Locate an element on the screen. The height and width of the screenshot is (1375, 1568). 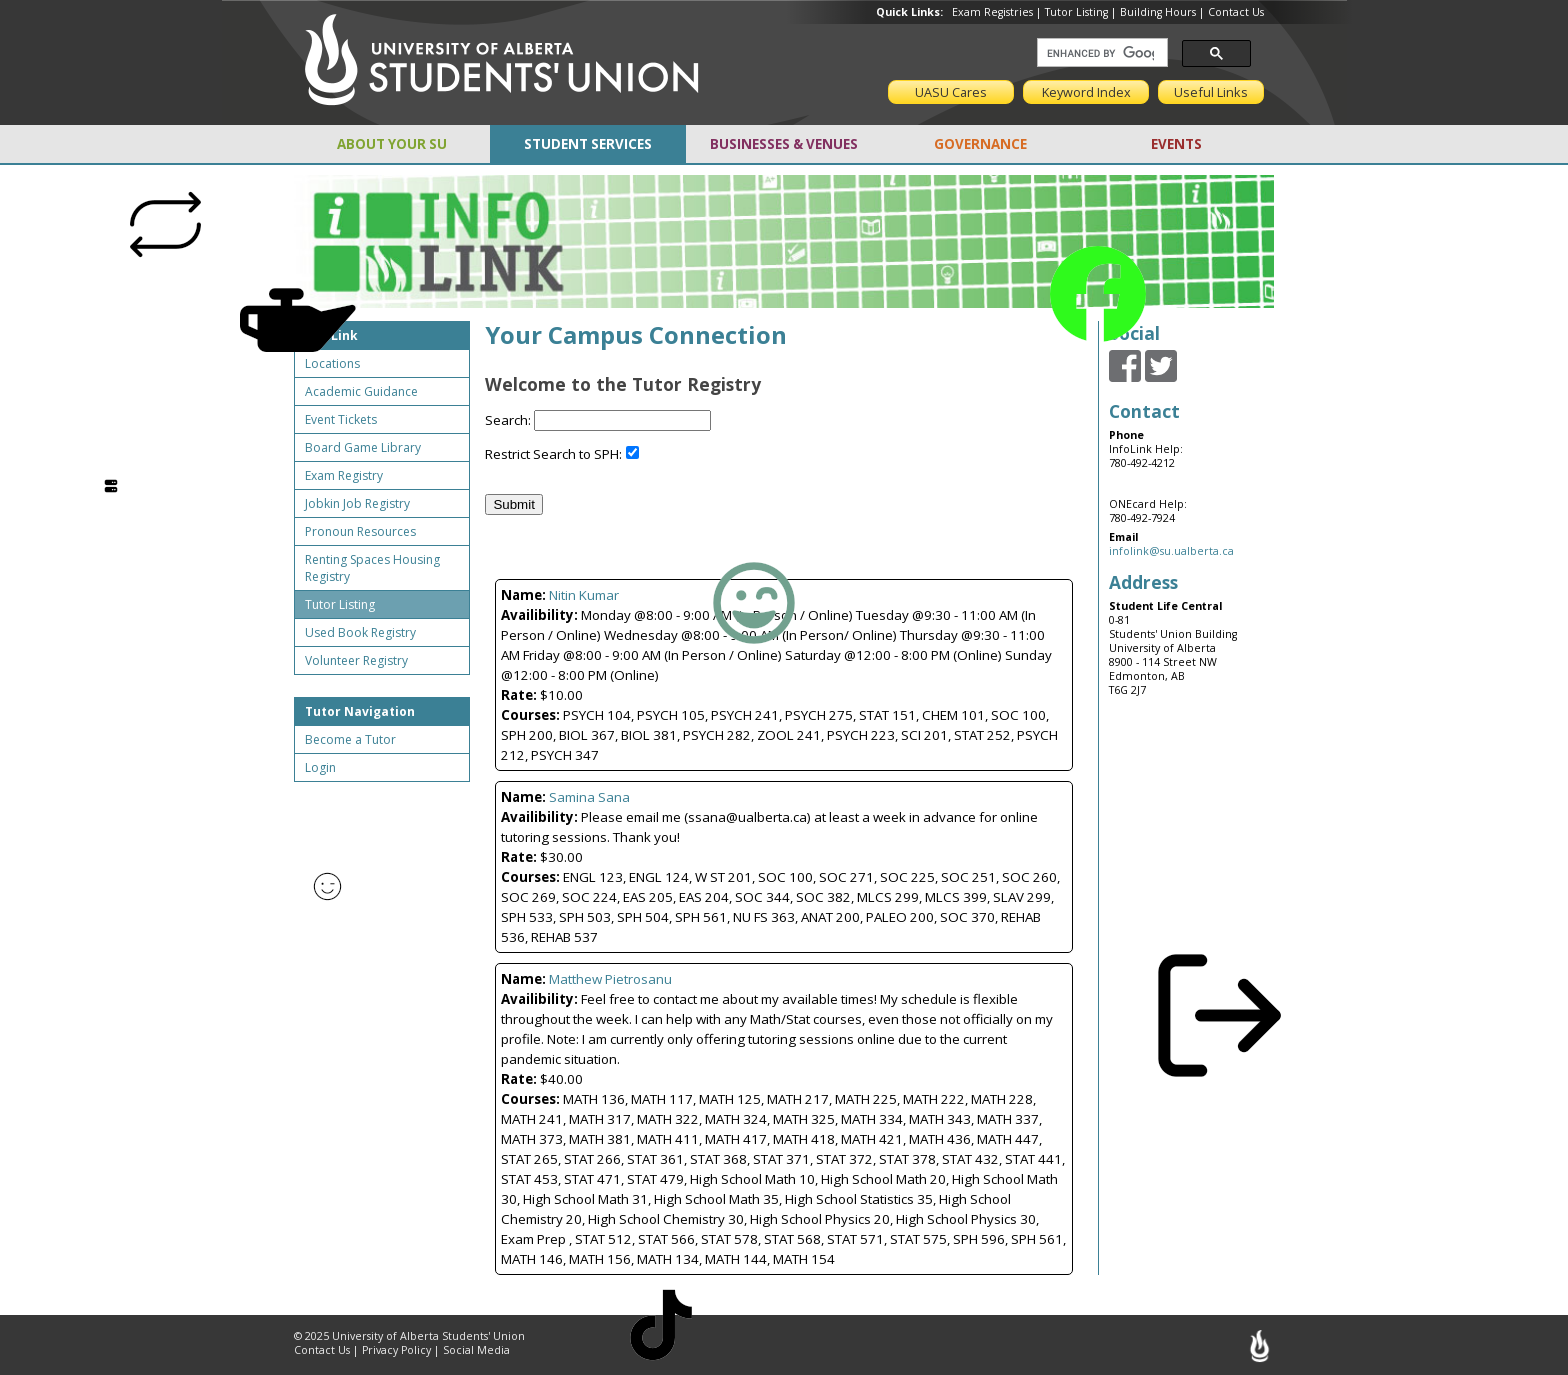
open tiktok app is located at coordinates (661, 1325).